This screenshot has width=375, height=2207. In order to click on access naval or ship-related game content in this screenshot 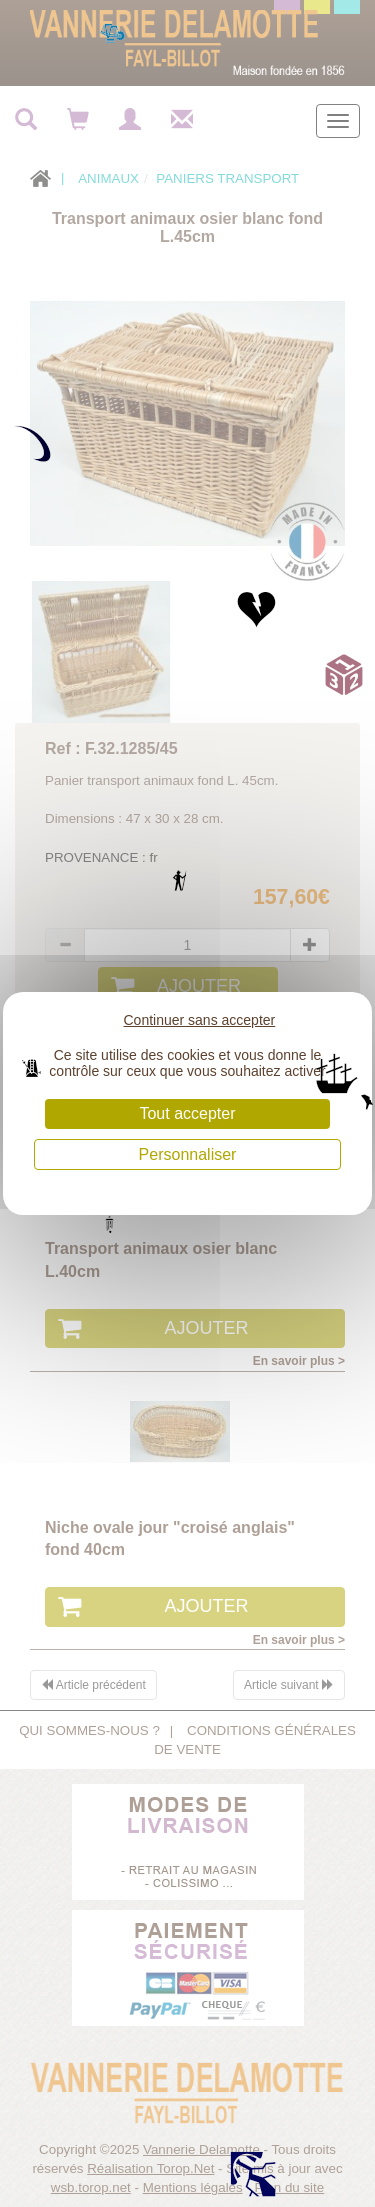, I will do `click(336, 1074)`.